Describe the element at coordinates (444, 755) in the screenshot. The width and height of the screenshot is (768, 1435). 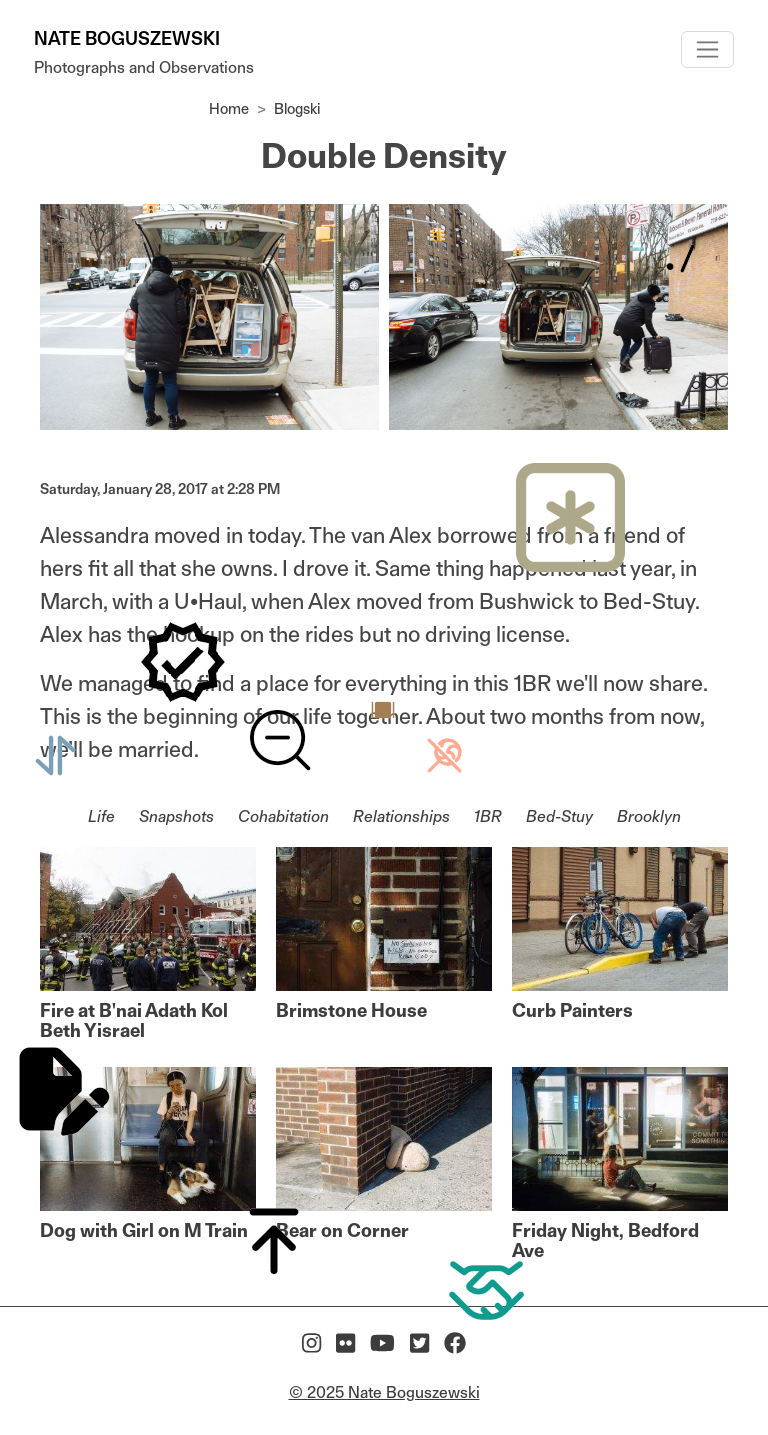
I see `disable candy or sweets mode` at that location.